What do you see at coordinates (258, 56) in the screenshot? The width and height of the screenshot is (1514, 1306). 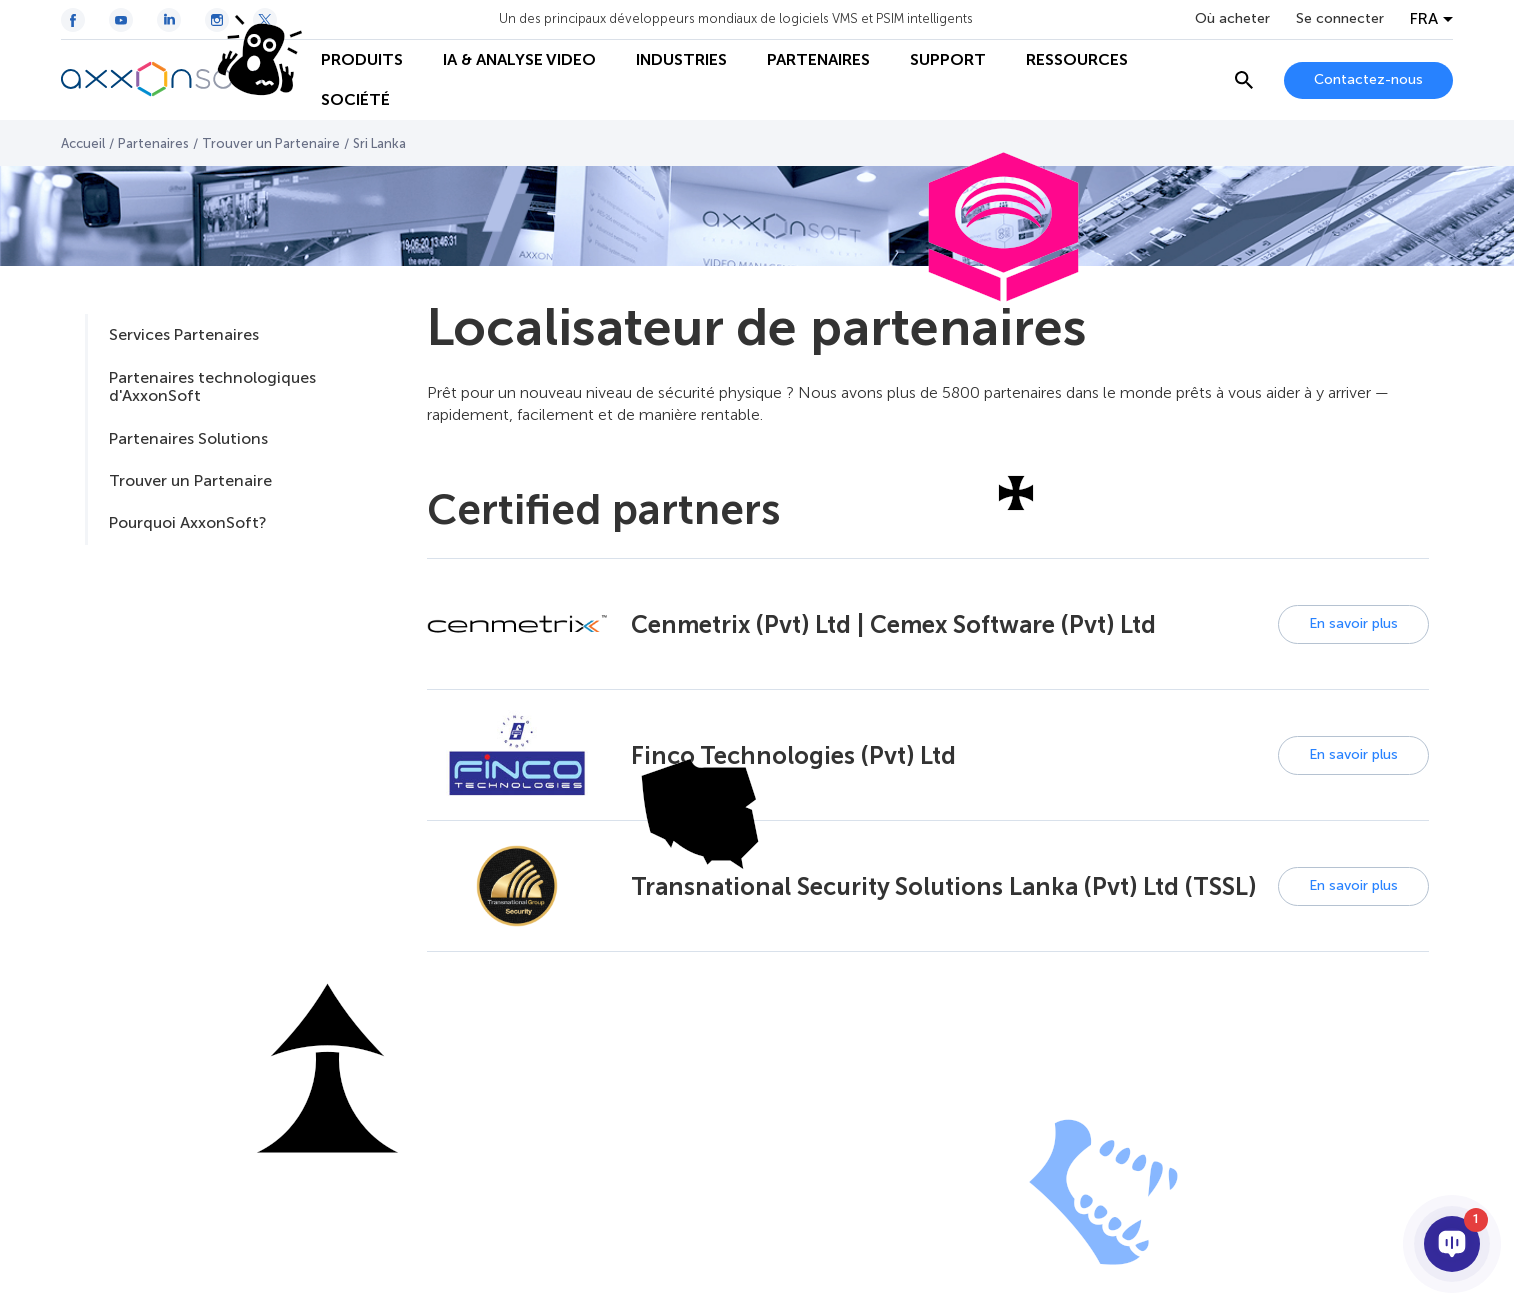 I see `indicates a fear or horror game element` at bounding box center [258, 56].